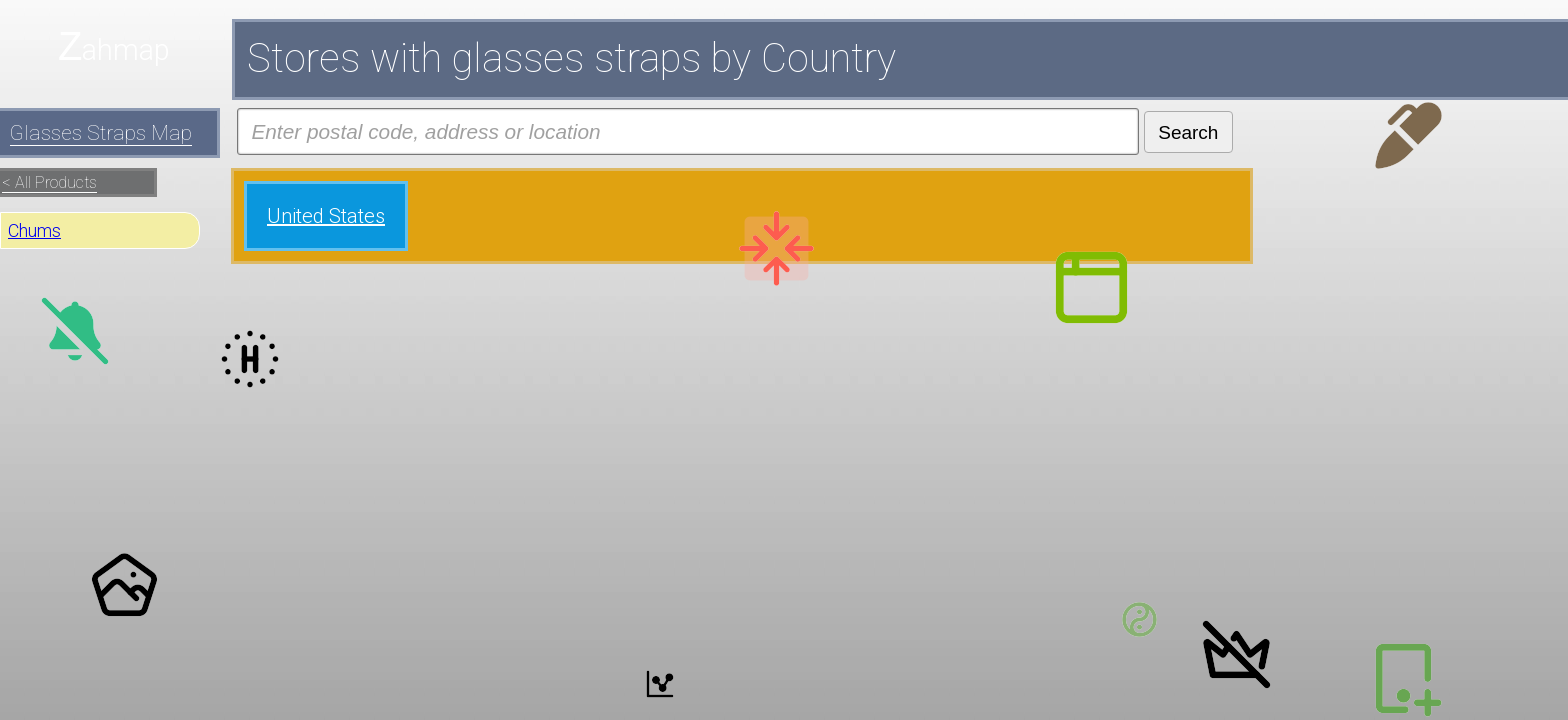 Image resolution: width=1568 pixels, height=720 pixels. I want to click on toggle balance or harmony mode, so click(1139, 619).